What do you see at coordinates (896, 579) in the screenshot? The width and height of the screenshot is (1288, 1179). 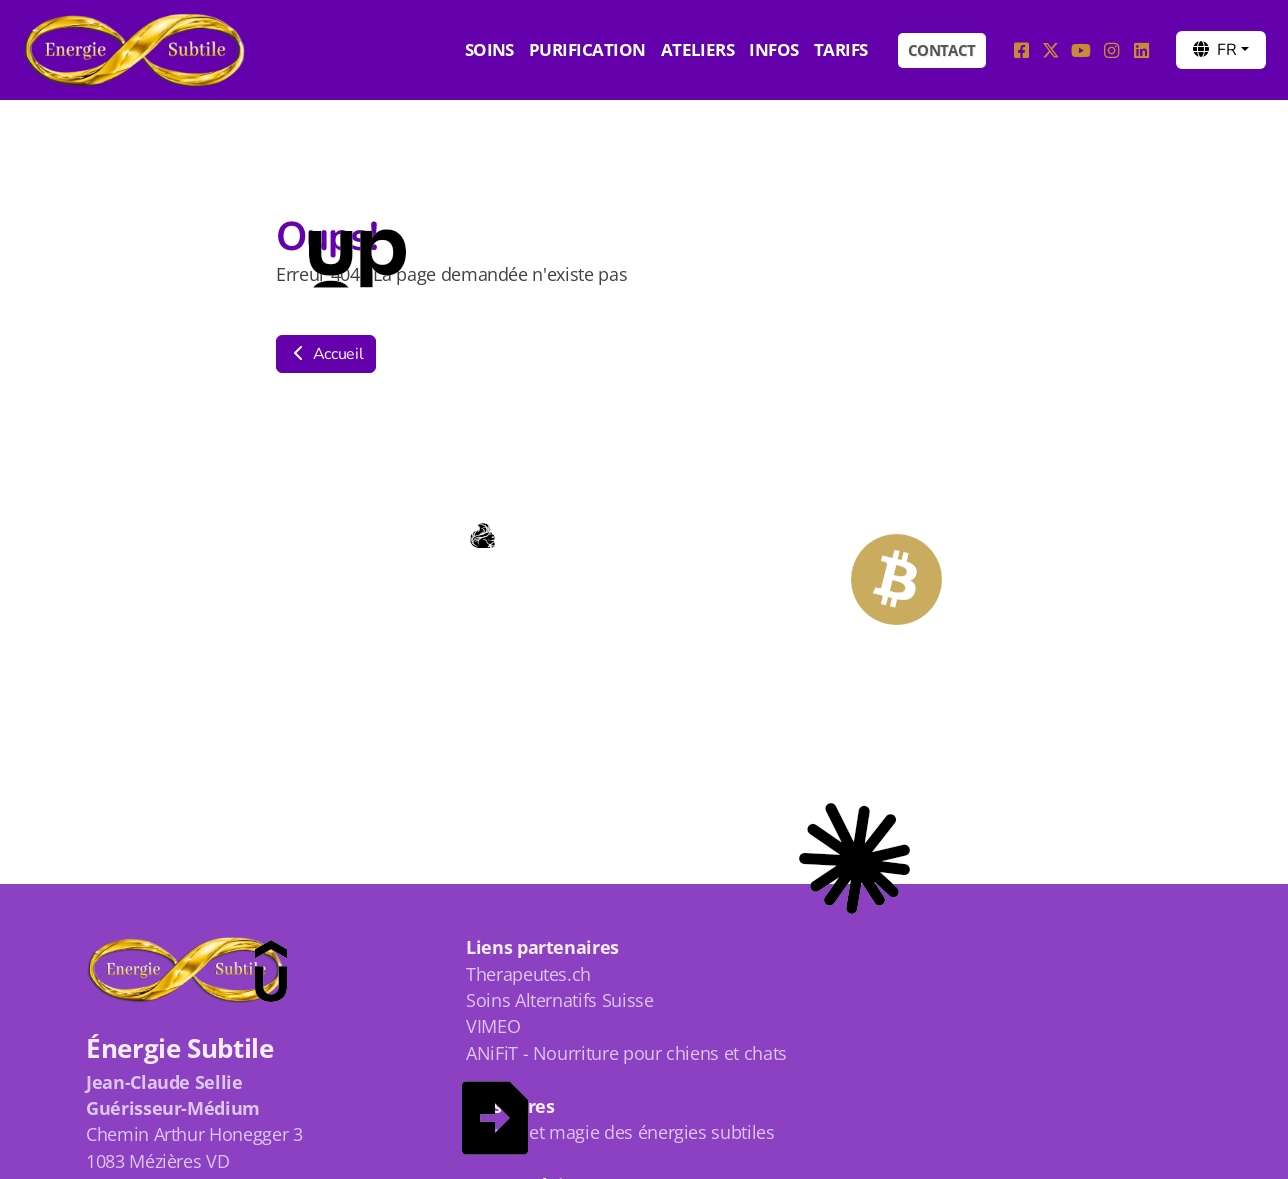 I see `bitcoin cryptocurrency logo` at bounding box center [896, 579].